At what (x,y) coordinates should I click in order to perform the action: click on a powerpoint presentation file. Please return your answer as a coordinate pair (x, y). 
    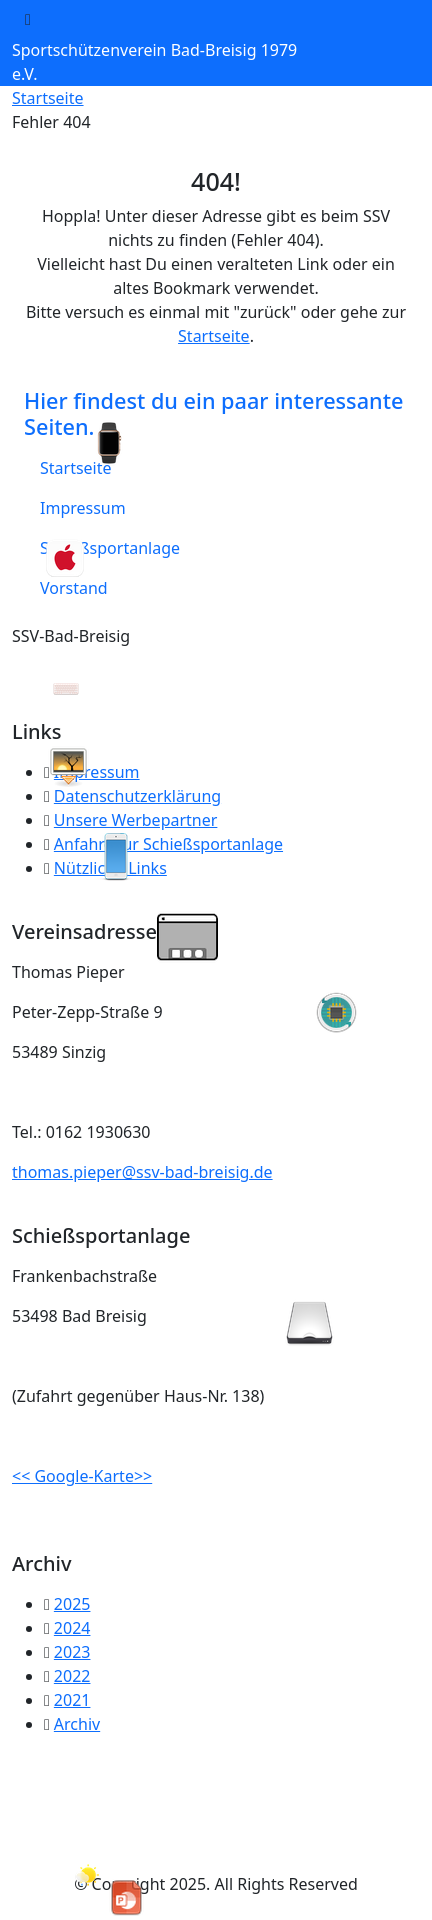
    Looking at the image, I should click on (126, 1897).